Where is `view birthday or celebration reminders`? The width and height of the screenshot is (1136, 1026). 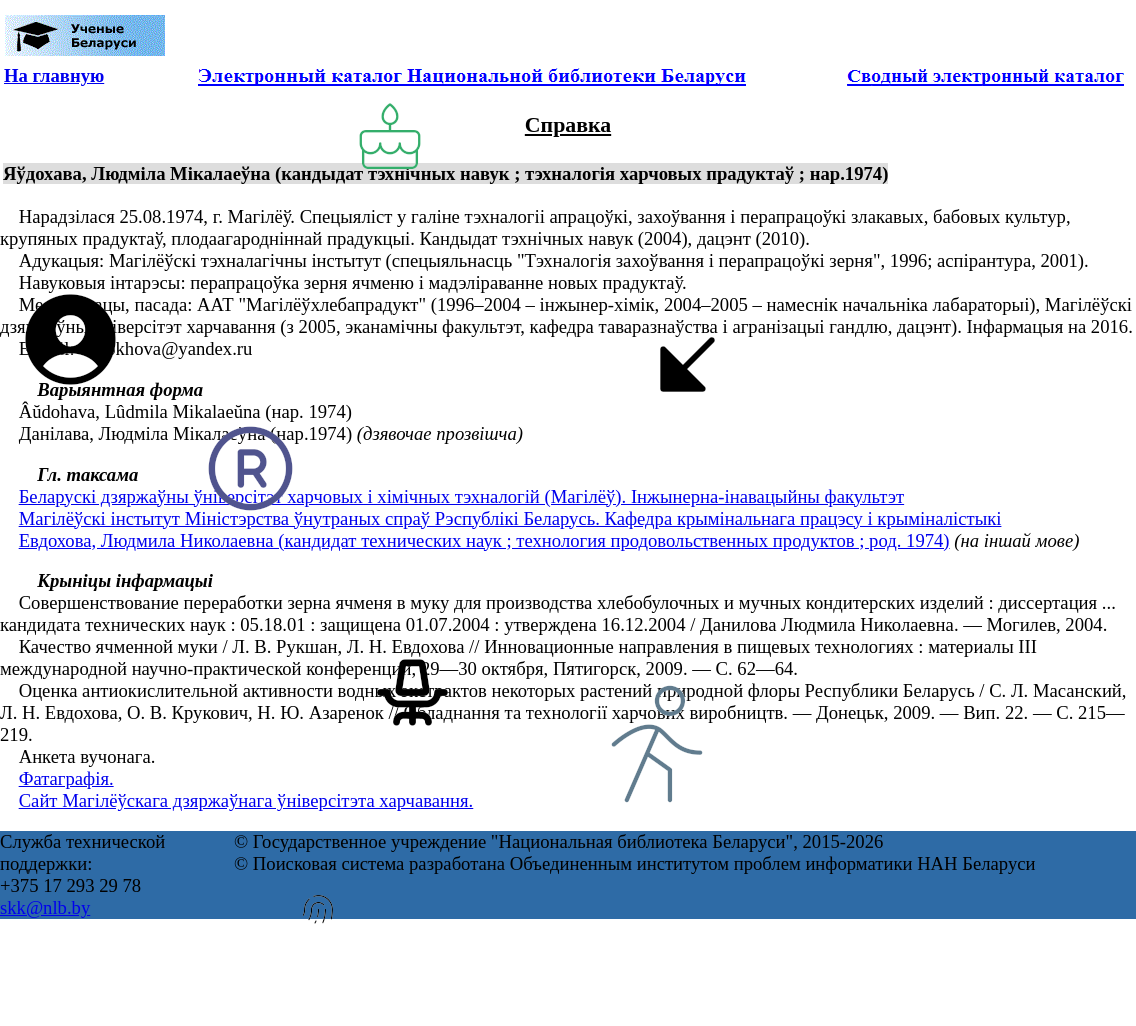
view birthday or celebration reminders is located at coordinates (390, 141).